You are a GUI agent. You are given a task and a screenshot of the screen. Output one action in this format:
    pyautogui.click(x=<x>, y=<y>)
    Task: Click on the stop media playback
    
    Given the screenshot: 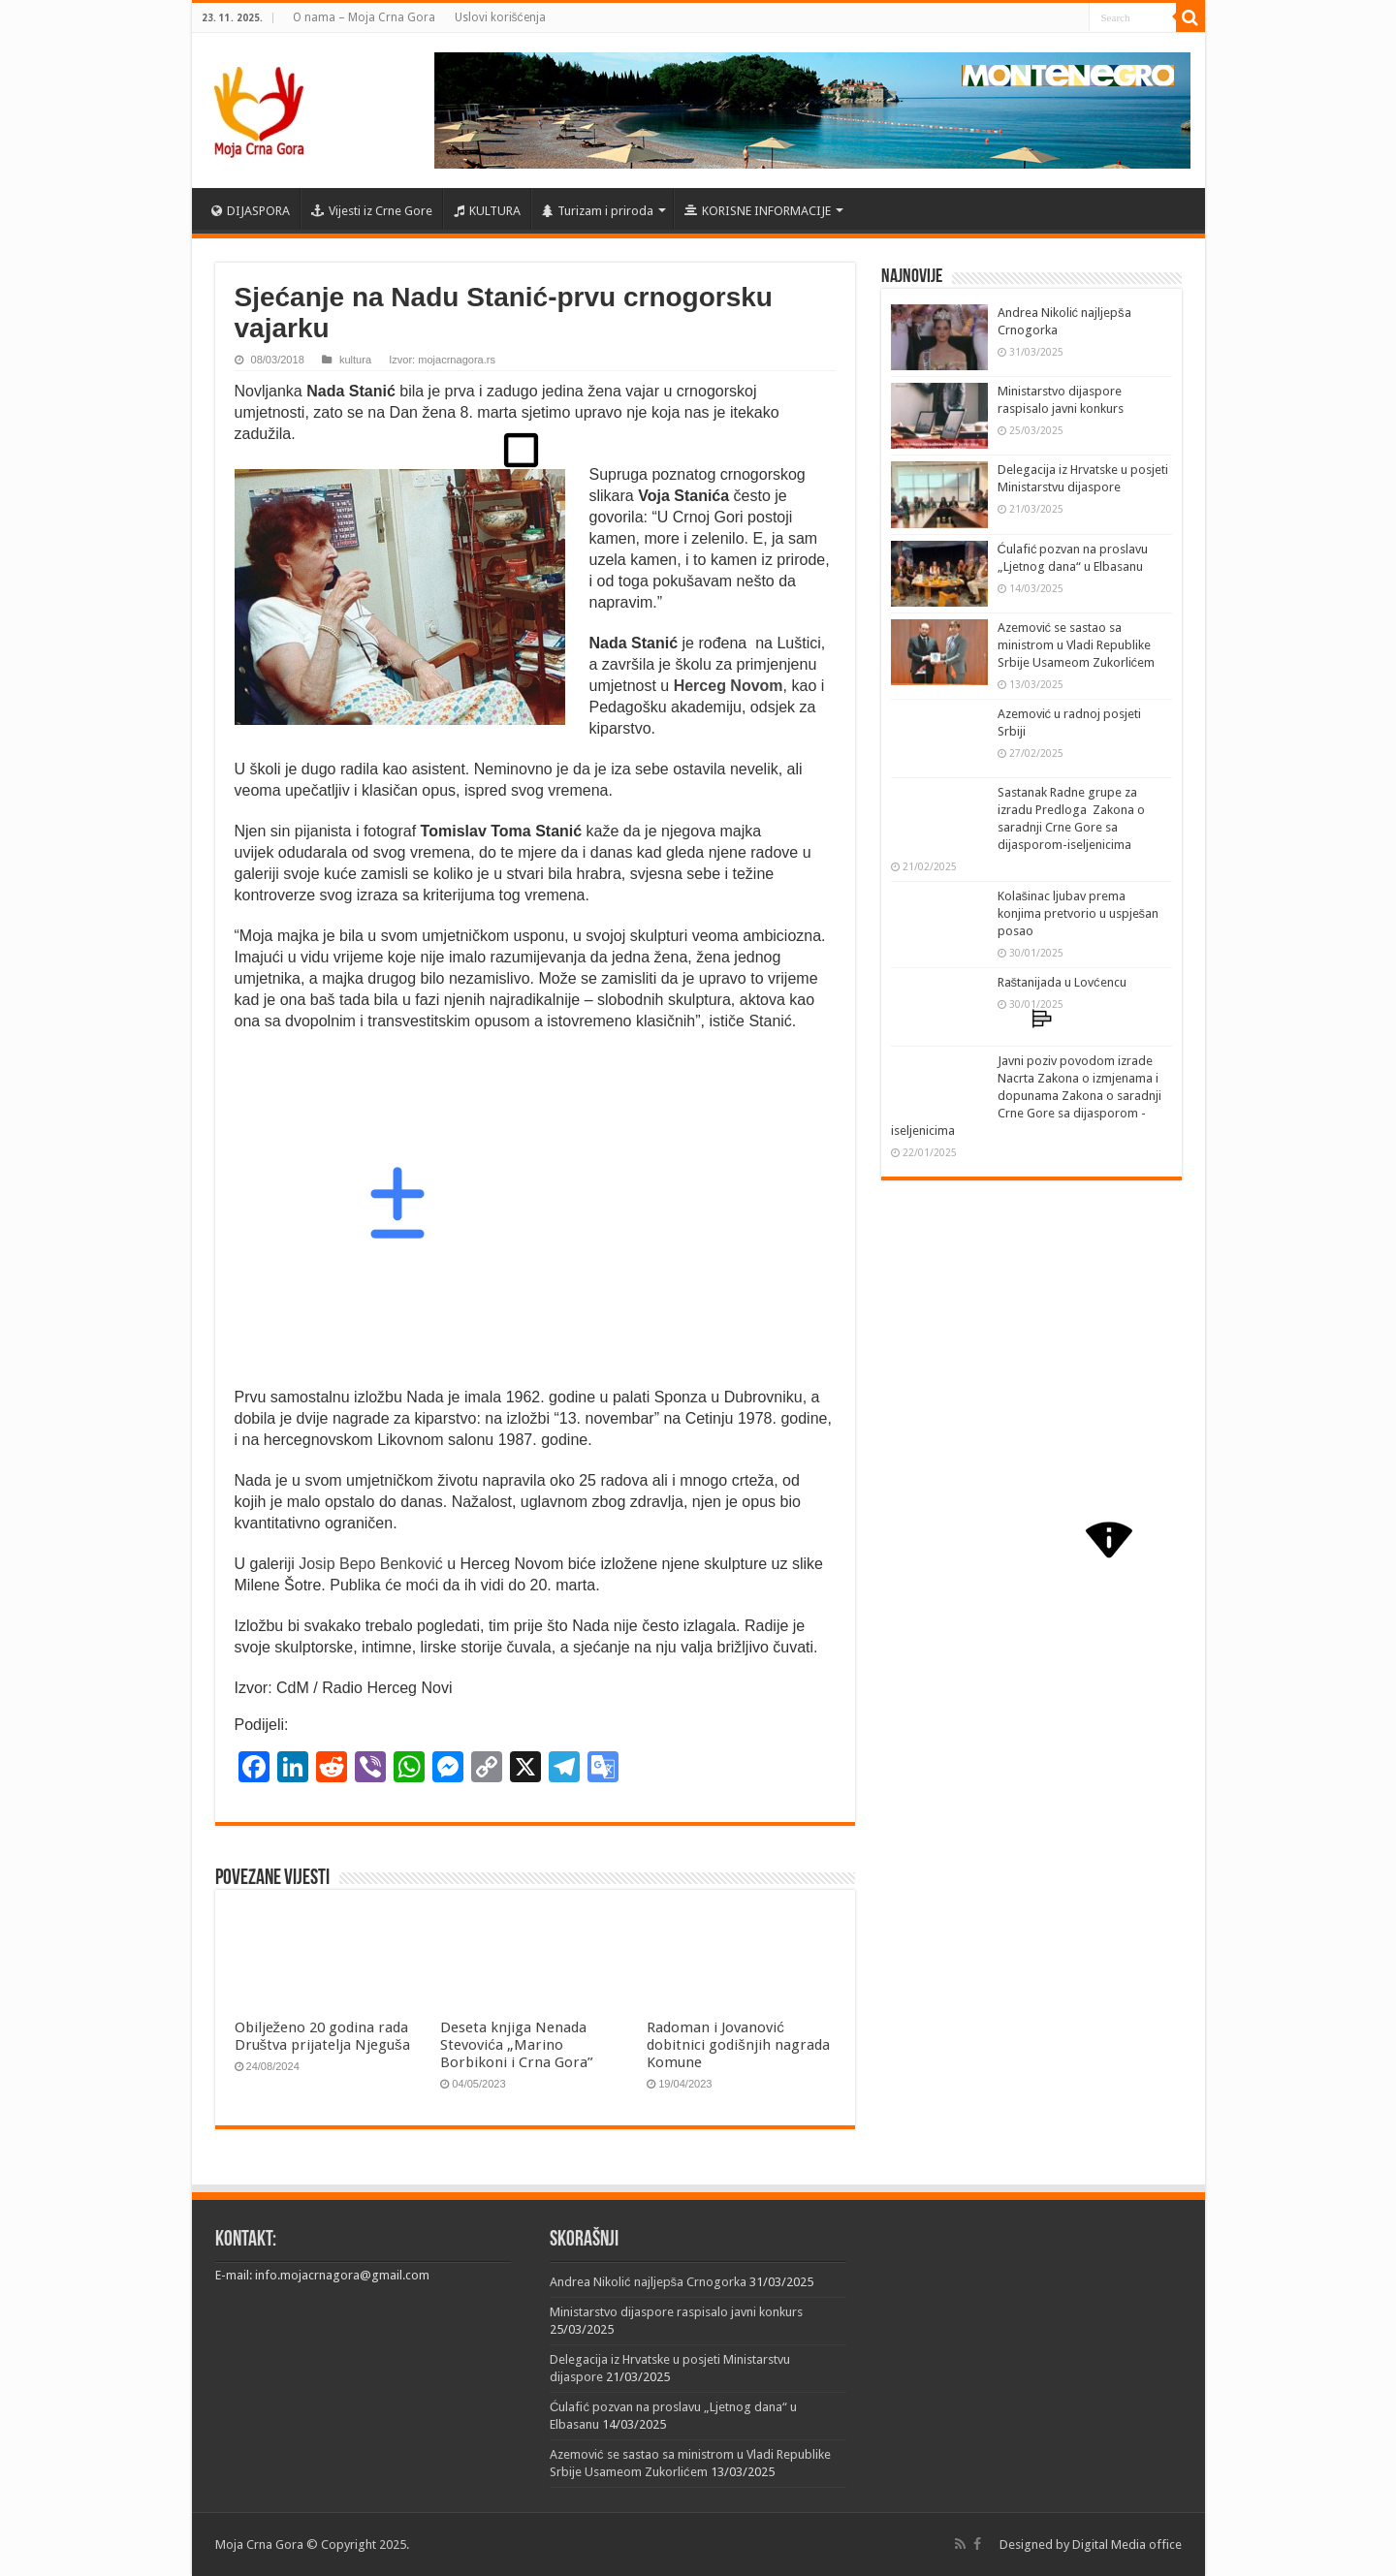 What is the action you would take?
    pyautogui.click(x=521, y=450)
    